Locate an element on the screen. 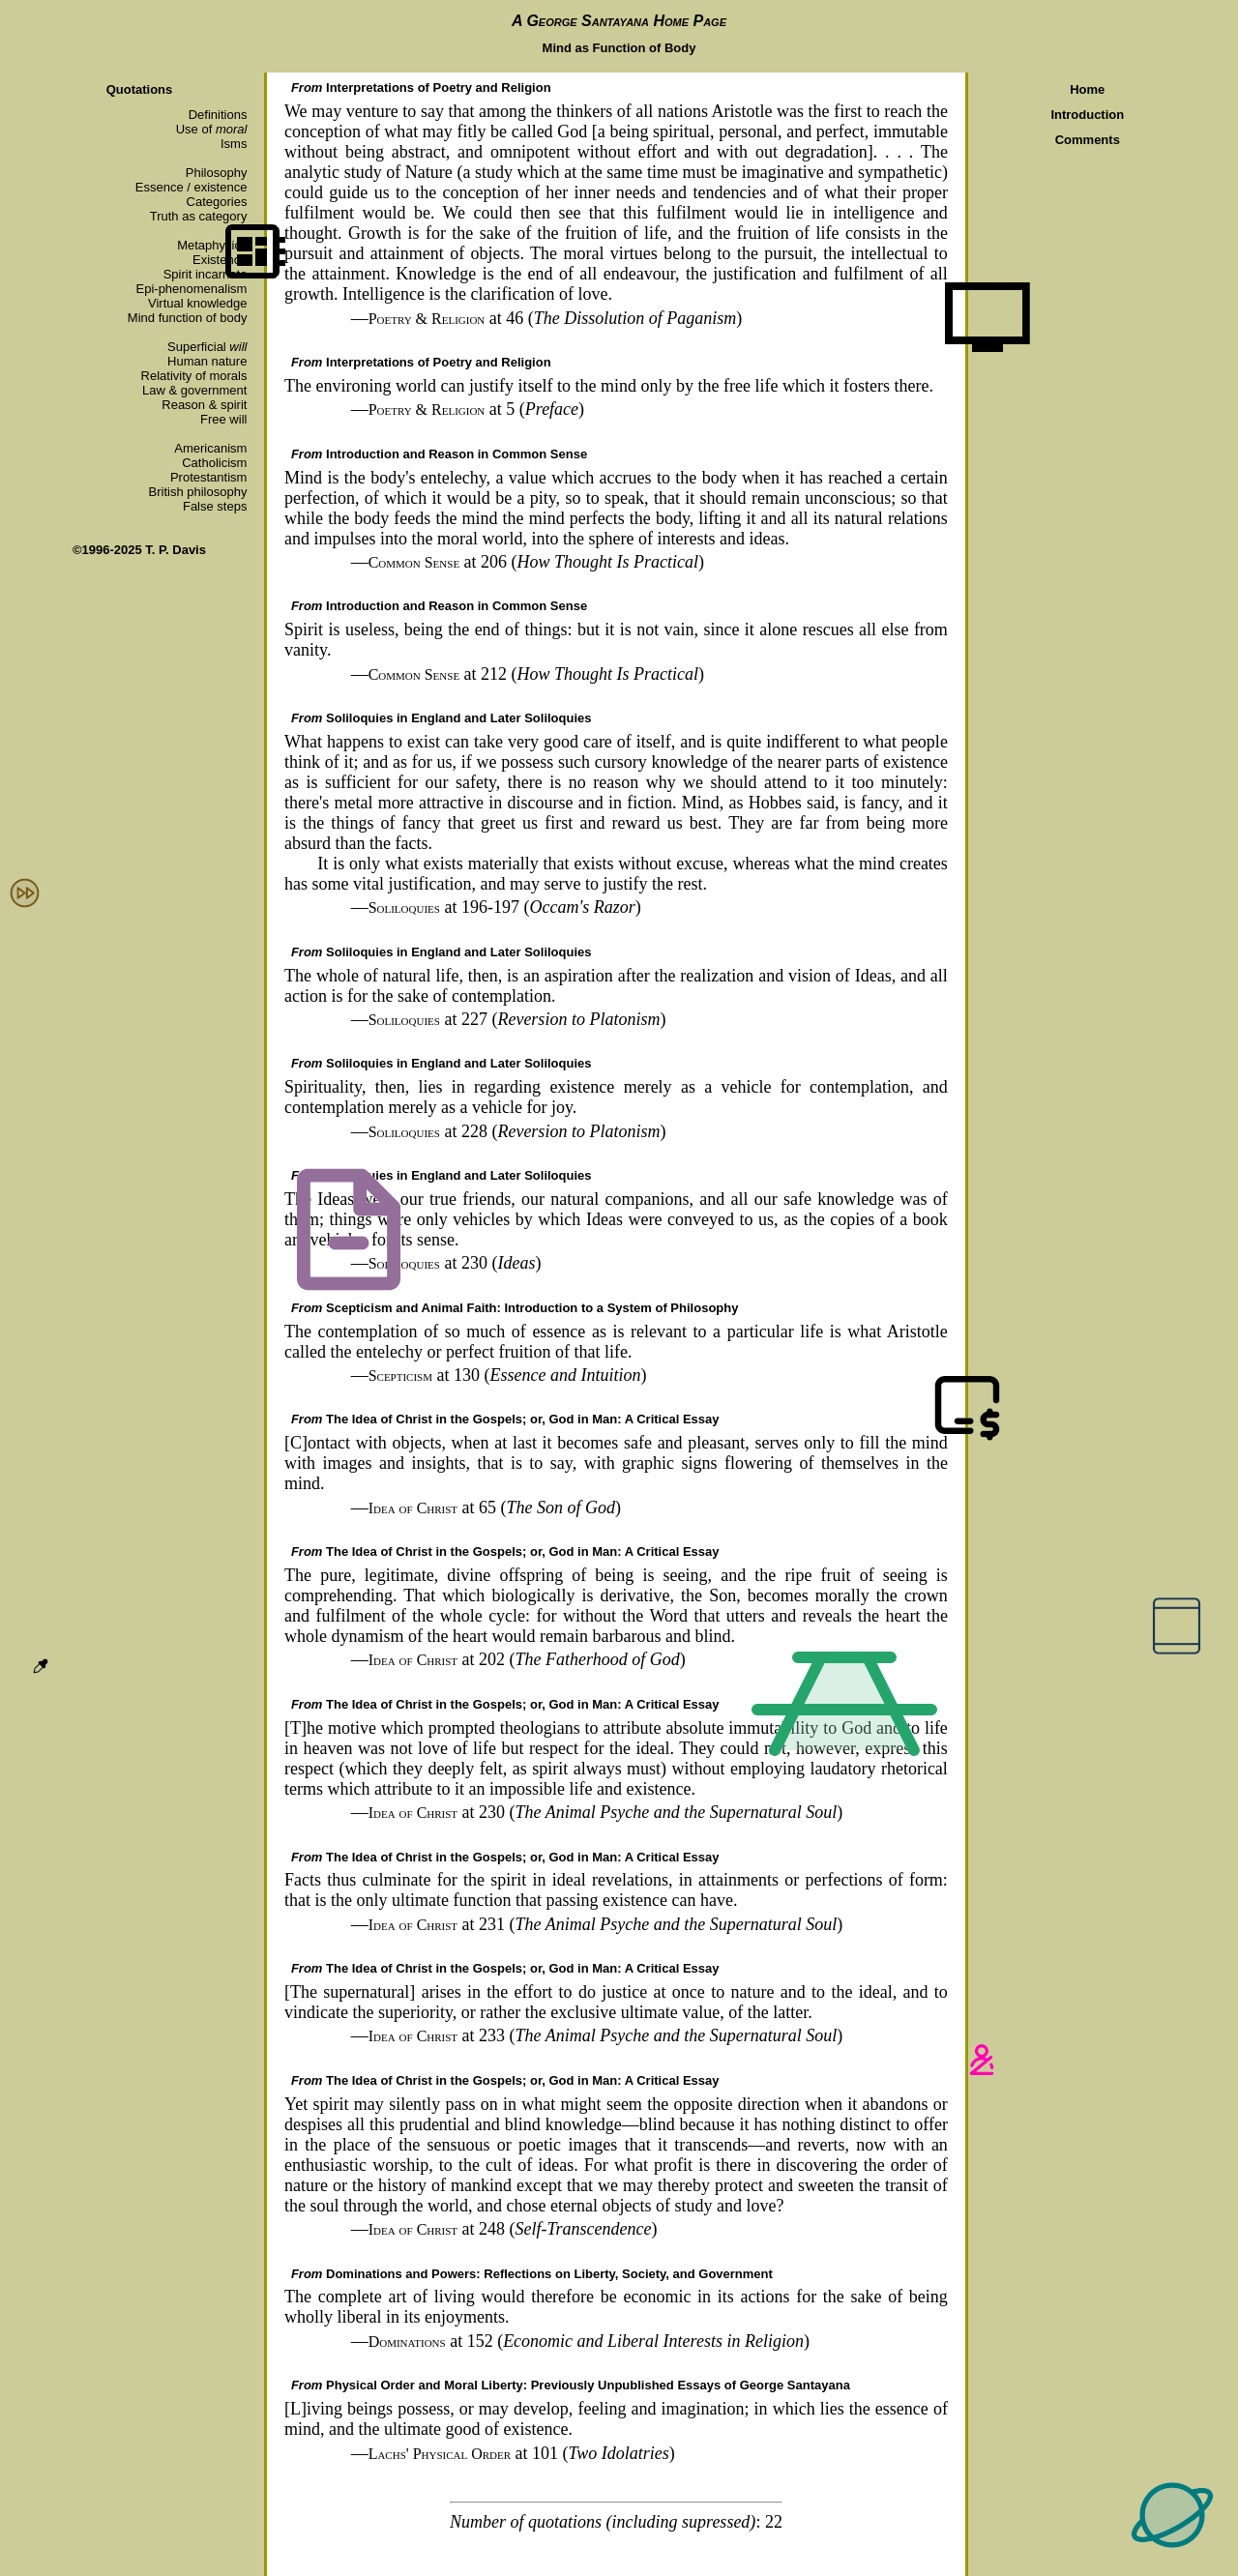  switch to tablet view is located at coordinates (1176, 1625).